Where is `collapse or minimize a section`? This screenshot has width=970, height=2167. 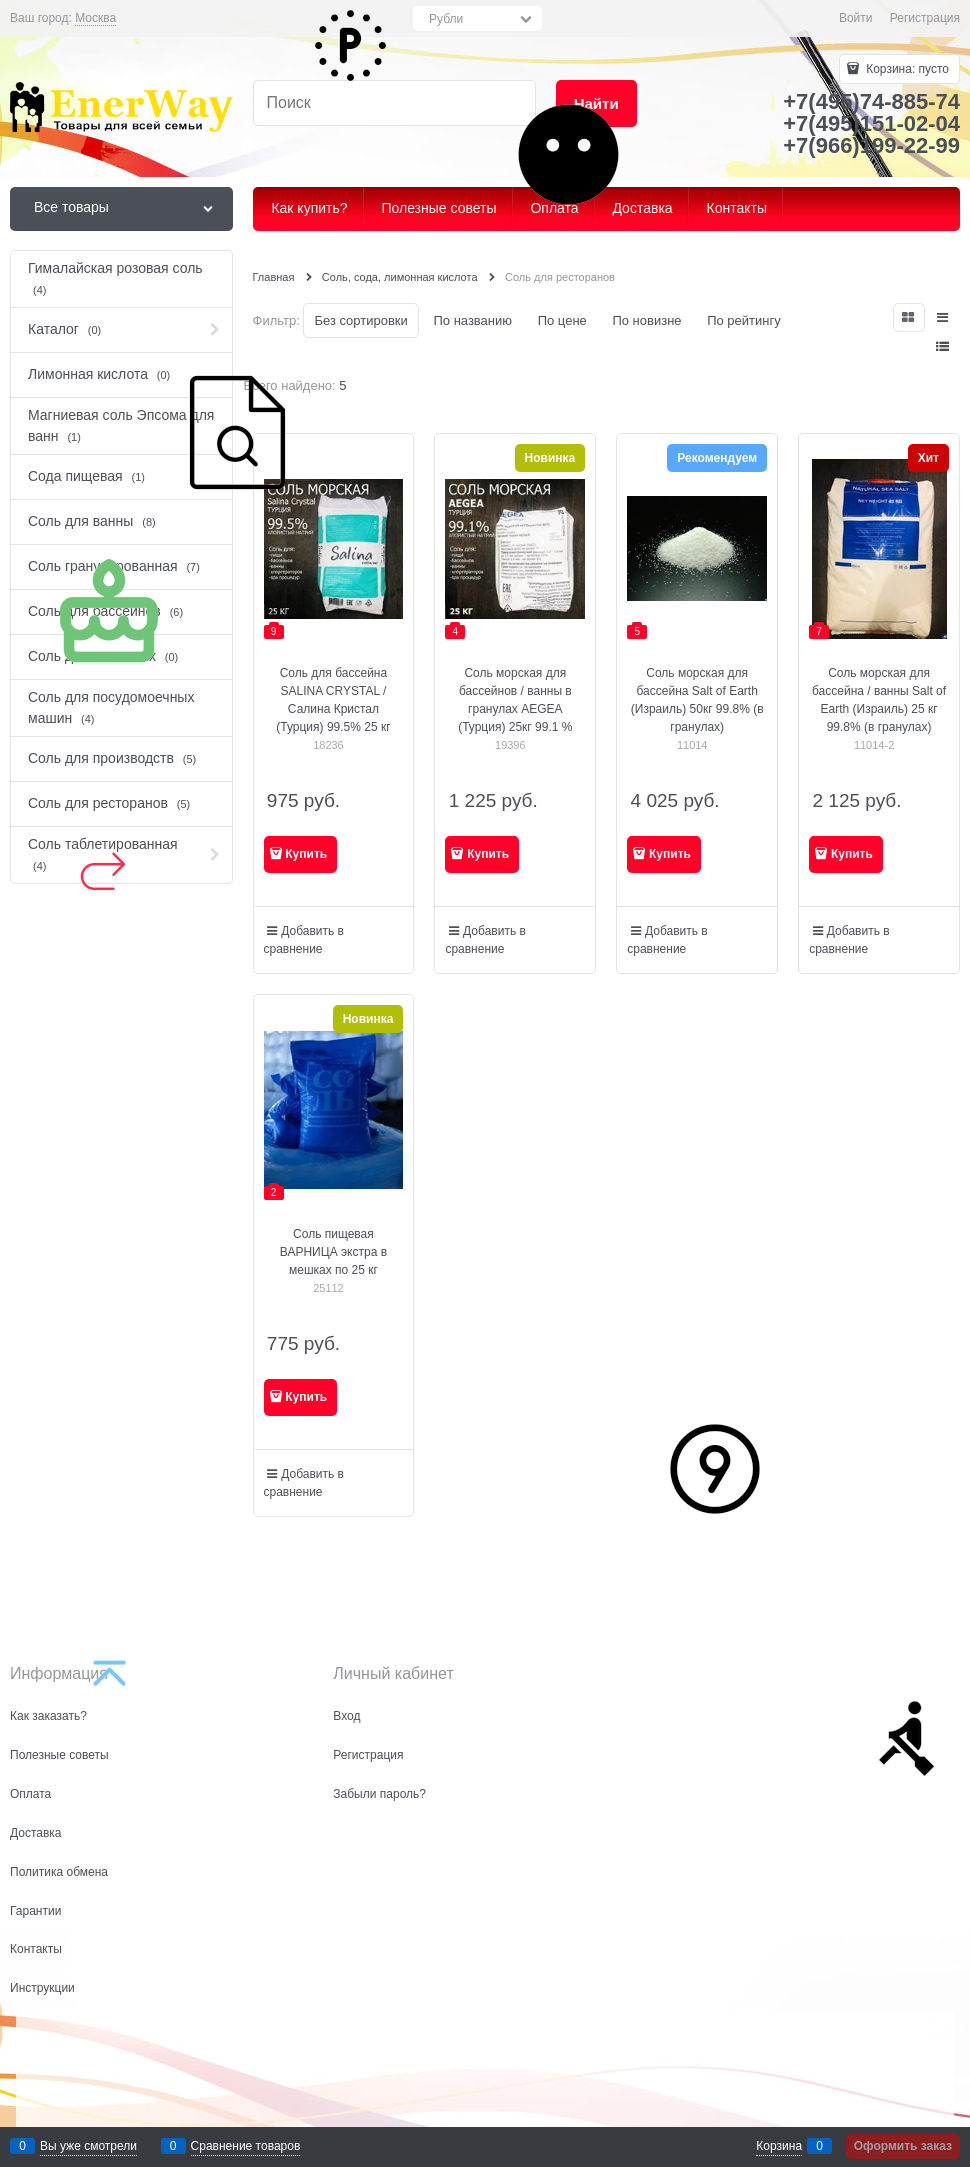 collapse or minimize a section is located at coordinates (109, 1672).